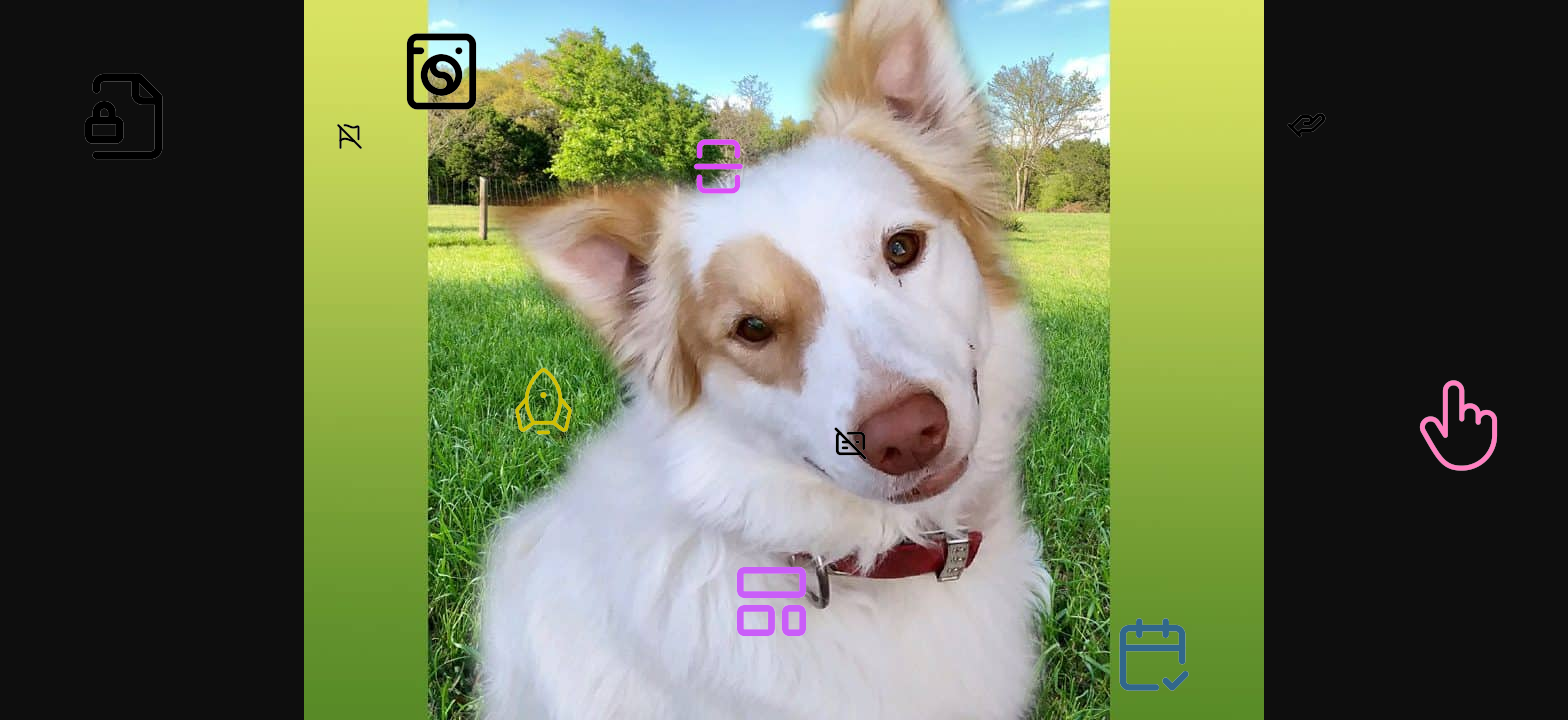  What do you see at coordinates (441, 71) in the screenshot?
I see `access laundry or appliance settings` at bounding box center [441, 71].